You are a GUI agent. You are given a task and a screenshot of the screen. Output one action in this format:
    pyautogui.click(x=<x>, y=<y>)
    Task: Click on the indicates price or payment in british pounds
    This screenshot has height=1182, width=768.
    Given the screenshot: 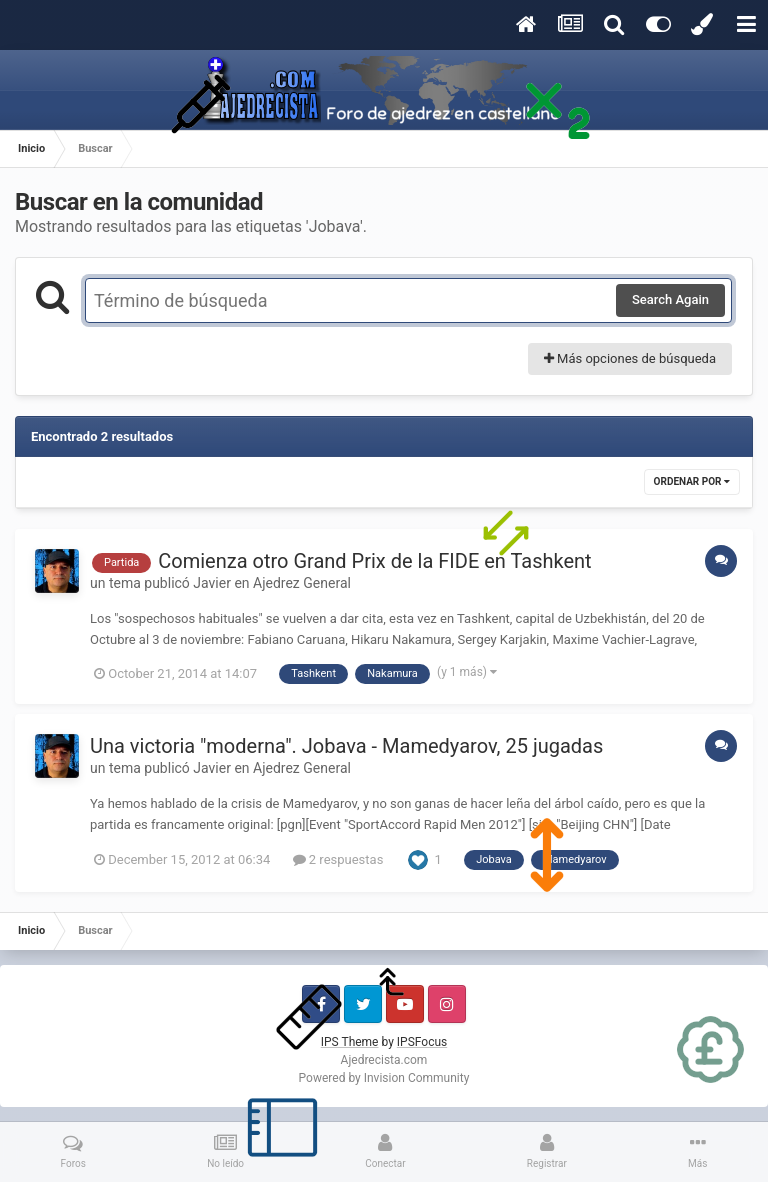 What is the action you would take?
    pyautogui.click(x=710, y=1049)
    